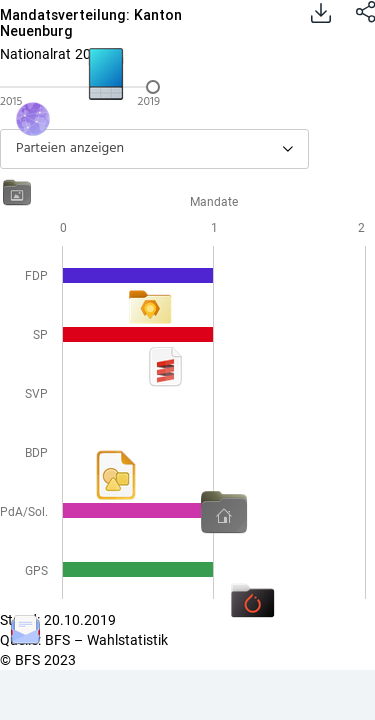  Describe the element at coordinates (25, 630) in the screenshot. I see `indicates a message has been read` at that location.